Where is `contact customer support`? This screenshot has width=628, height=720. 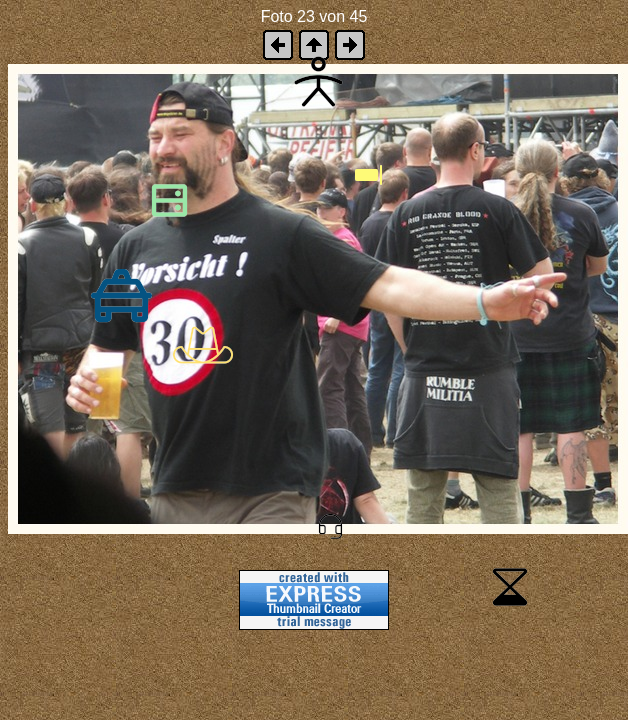
contact customer support is located at coordinates (330, 525).